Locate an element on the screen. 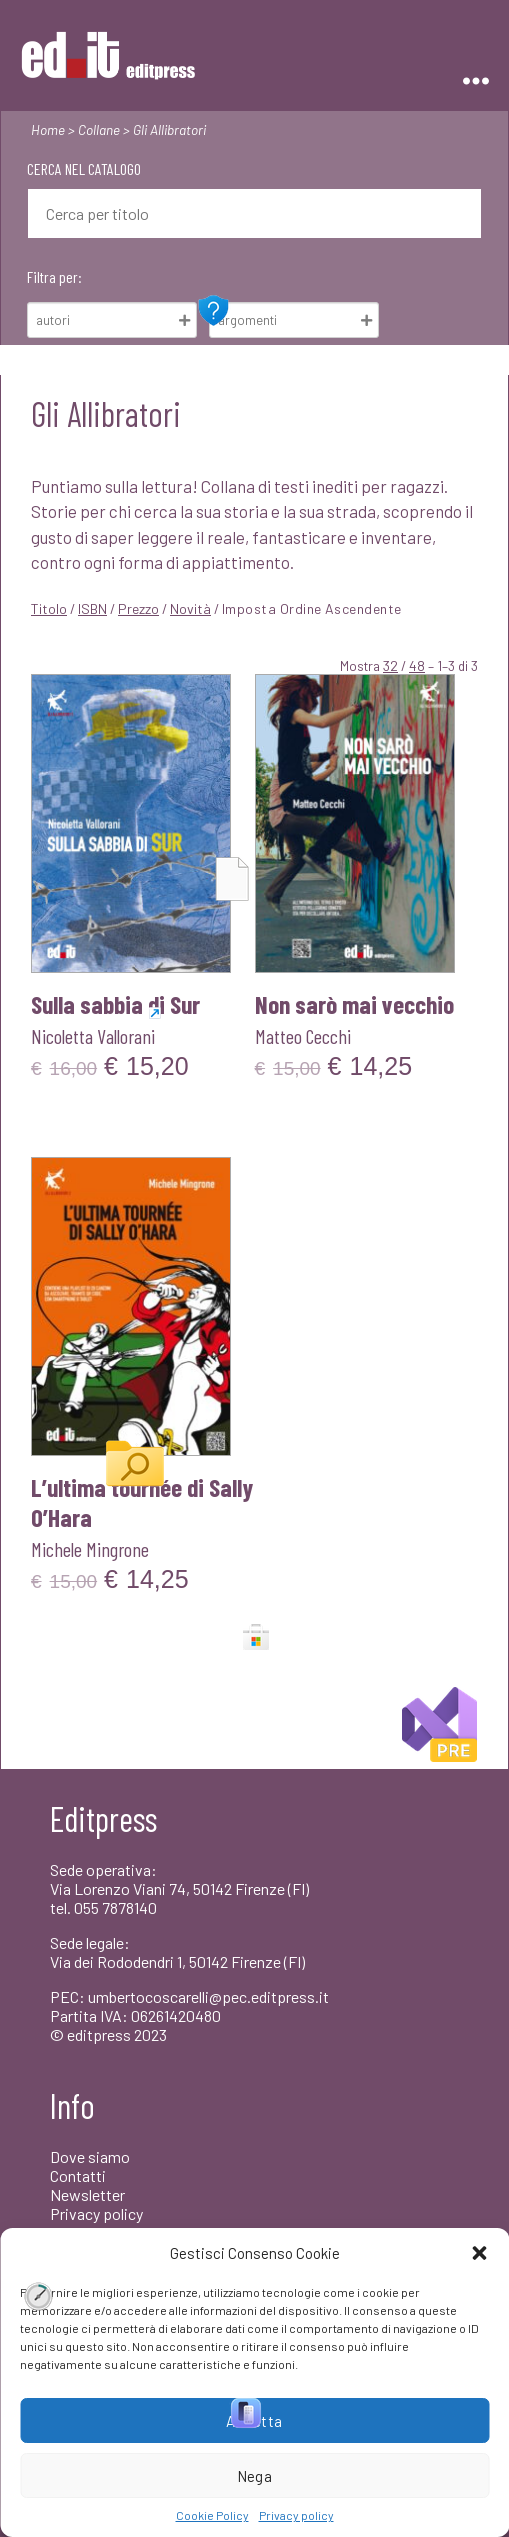 The width and height of the screenshot is (509, 2537). open sysprof system profiler is located at coordinates (38, 2296).